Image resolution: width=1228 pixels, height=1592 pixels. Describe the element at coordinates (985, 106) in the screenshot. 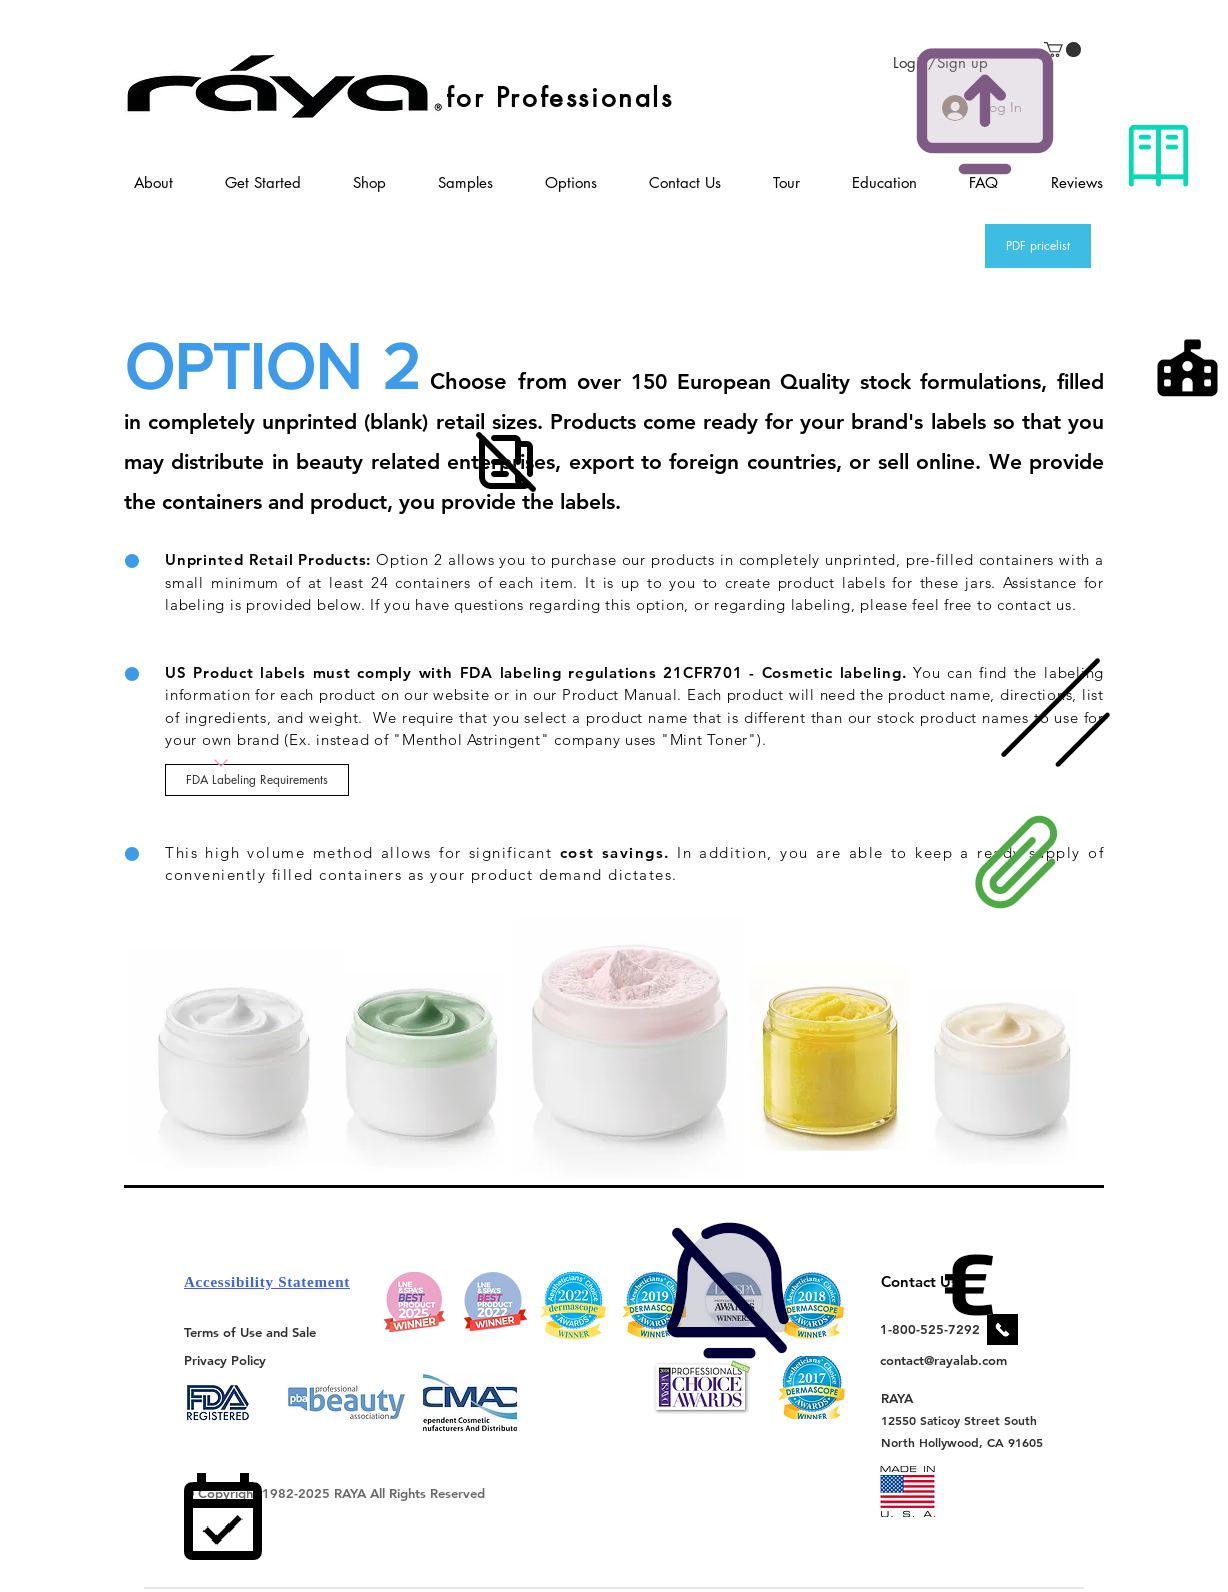

I see `upload file to display or screen` at that location.